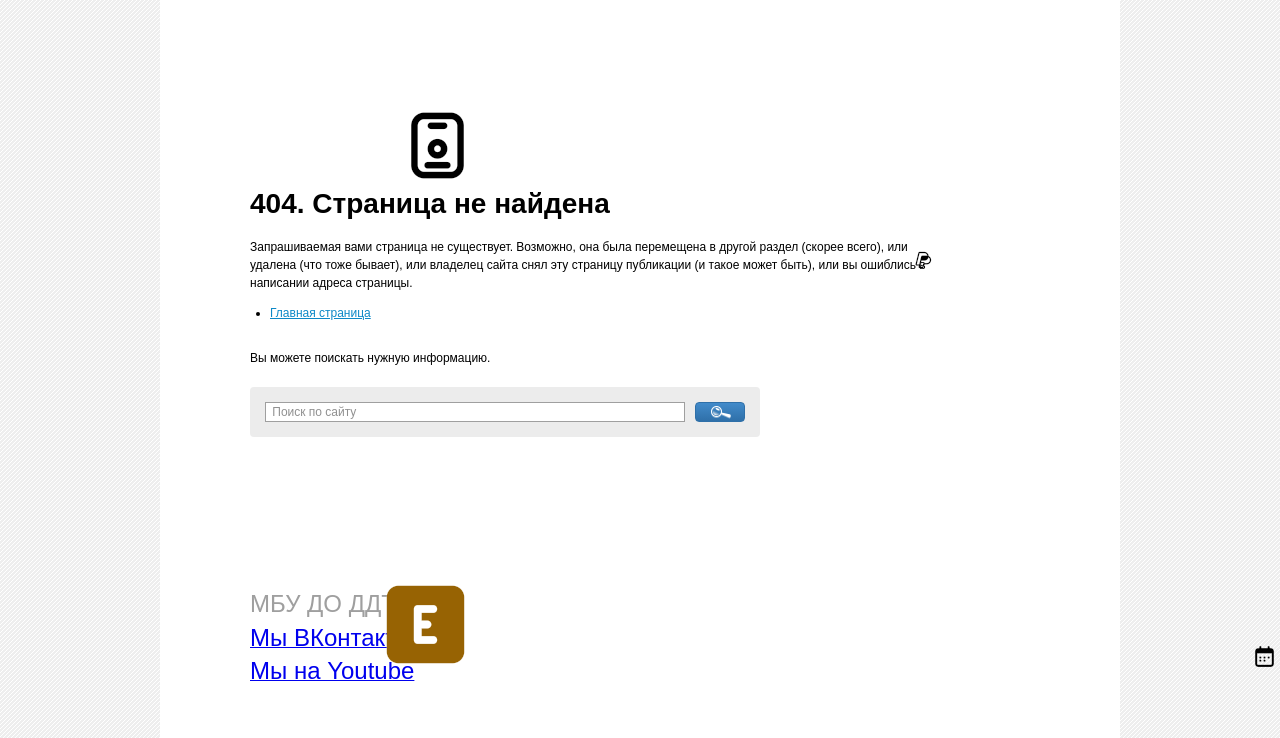 The width and height of the screenshot is (1280, 738). Describe the element at coordinates (923, 260) in the screenshot. I see `pay with PayPal` at that location.